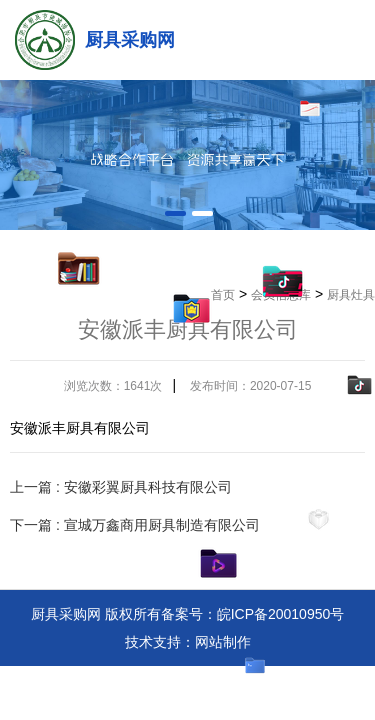 The width and height of the screenshot is (375, 720). Describe the element at coordinates (318, 519) in the screenshot. I see `a quicklook plugin or generator component` at that location.